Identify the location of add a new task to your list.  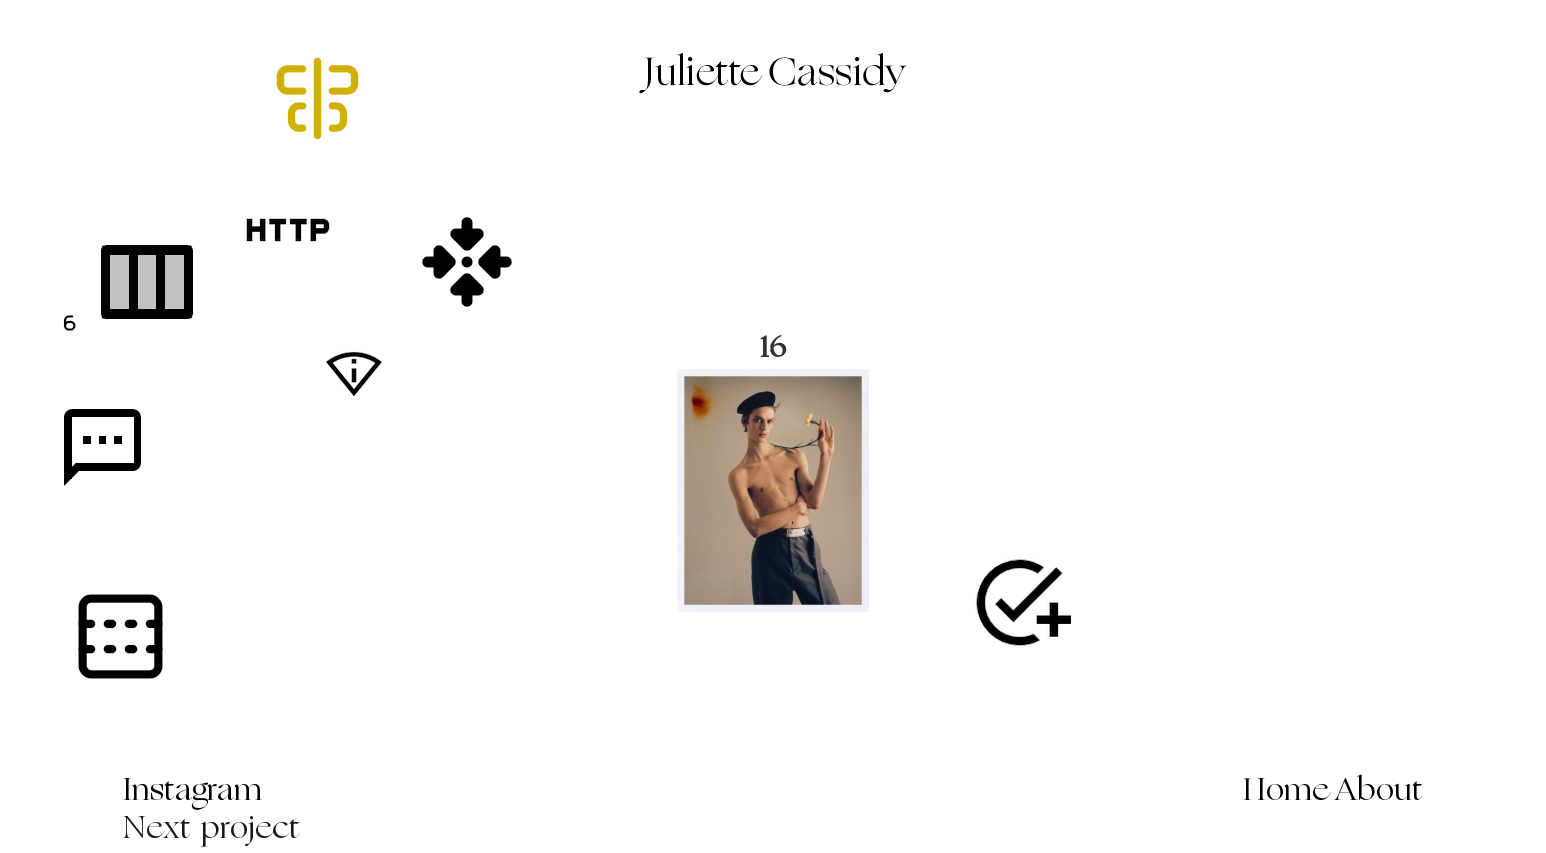
(1019, 602).